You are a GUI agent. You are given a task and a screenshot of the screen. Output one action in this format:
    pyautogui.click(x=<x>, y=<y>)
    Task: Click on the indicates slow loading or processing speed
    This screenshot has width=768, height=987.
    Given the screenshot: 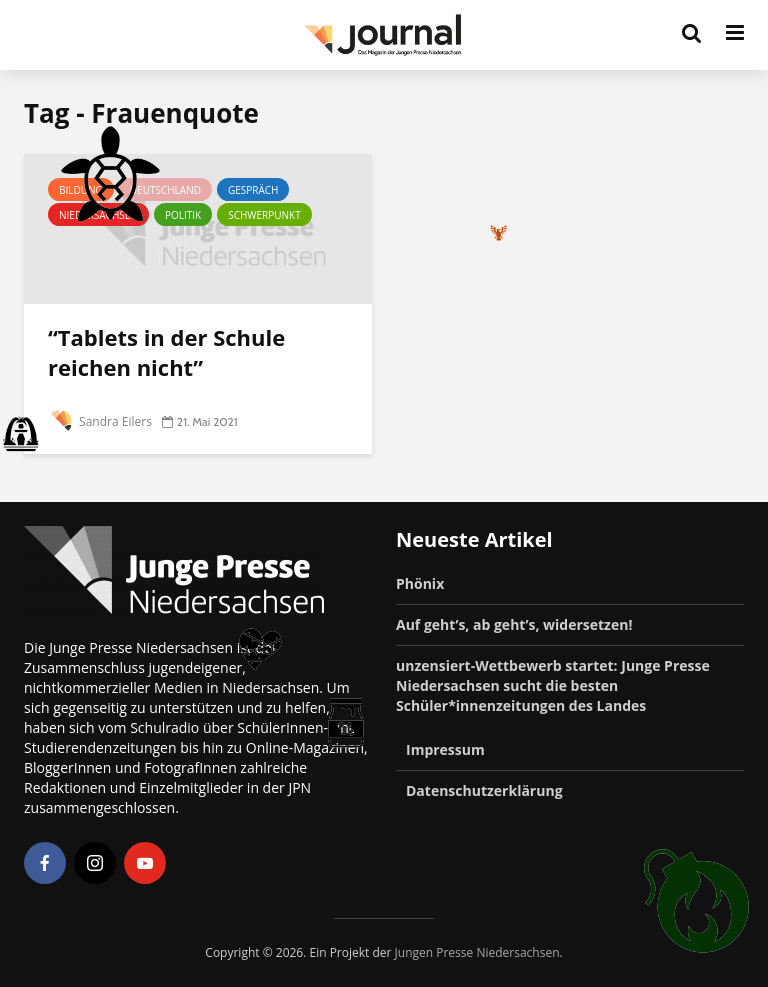 What is the action you would take?
    pyautogui.click(x=110, y=174)
    